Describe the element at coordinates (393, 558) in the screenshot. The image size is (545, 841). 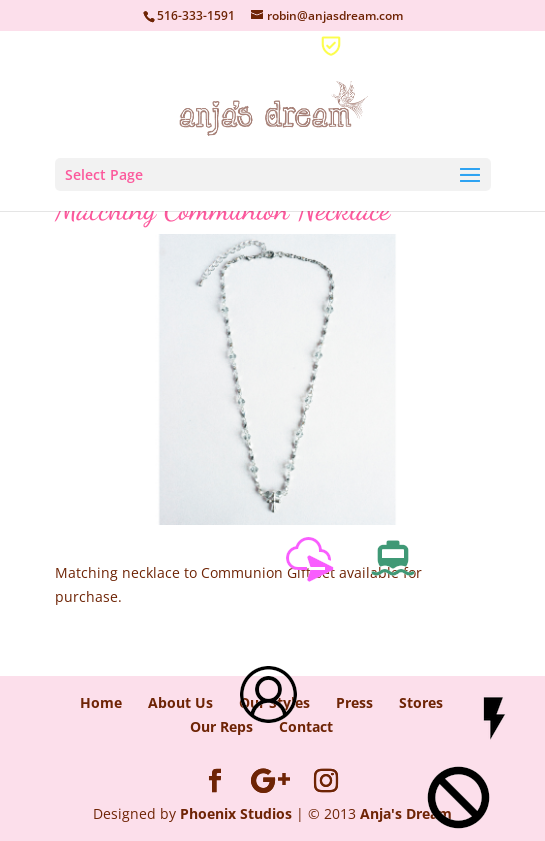
I see `ferry or boat transportation option` at that location.